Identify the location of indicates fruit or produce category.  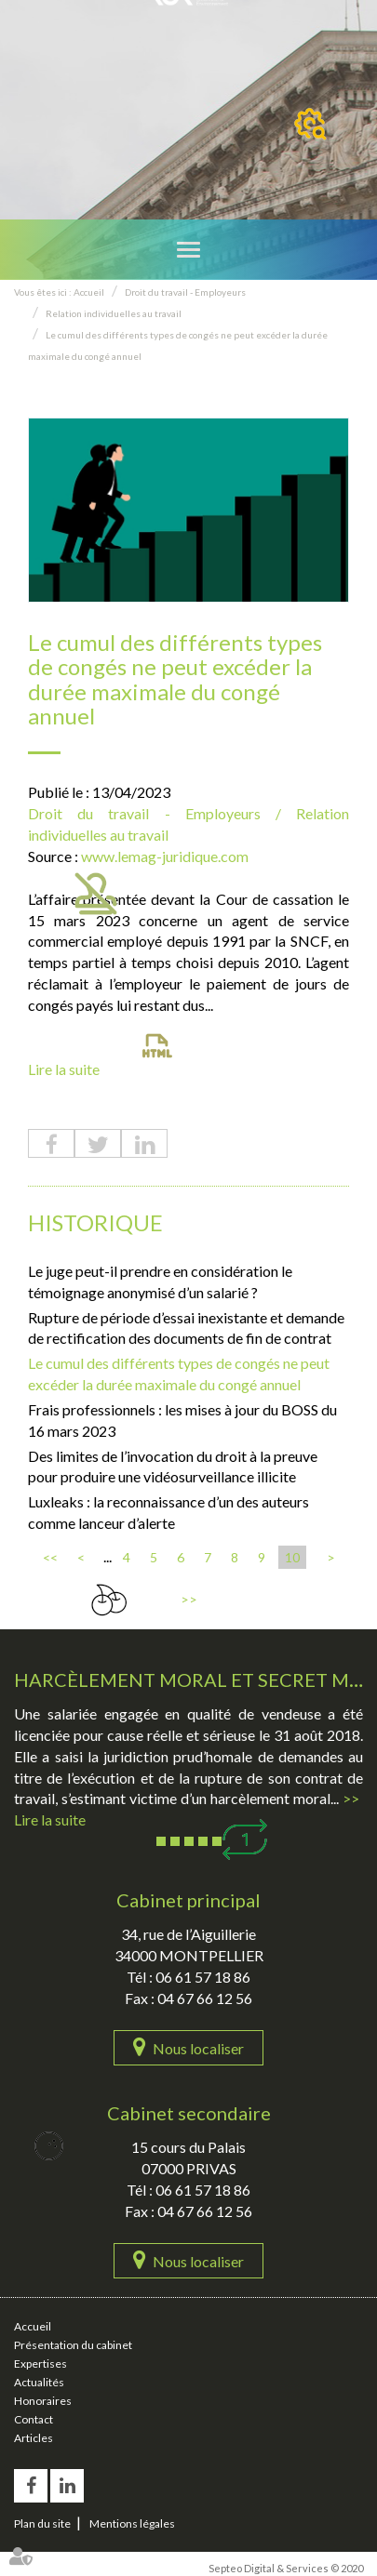
(108, 1600).